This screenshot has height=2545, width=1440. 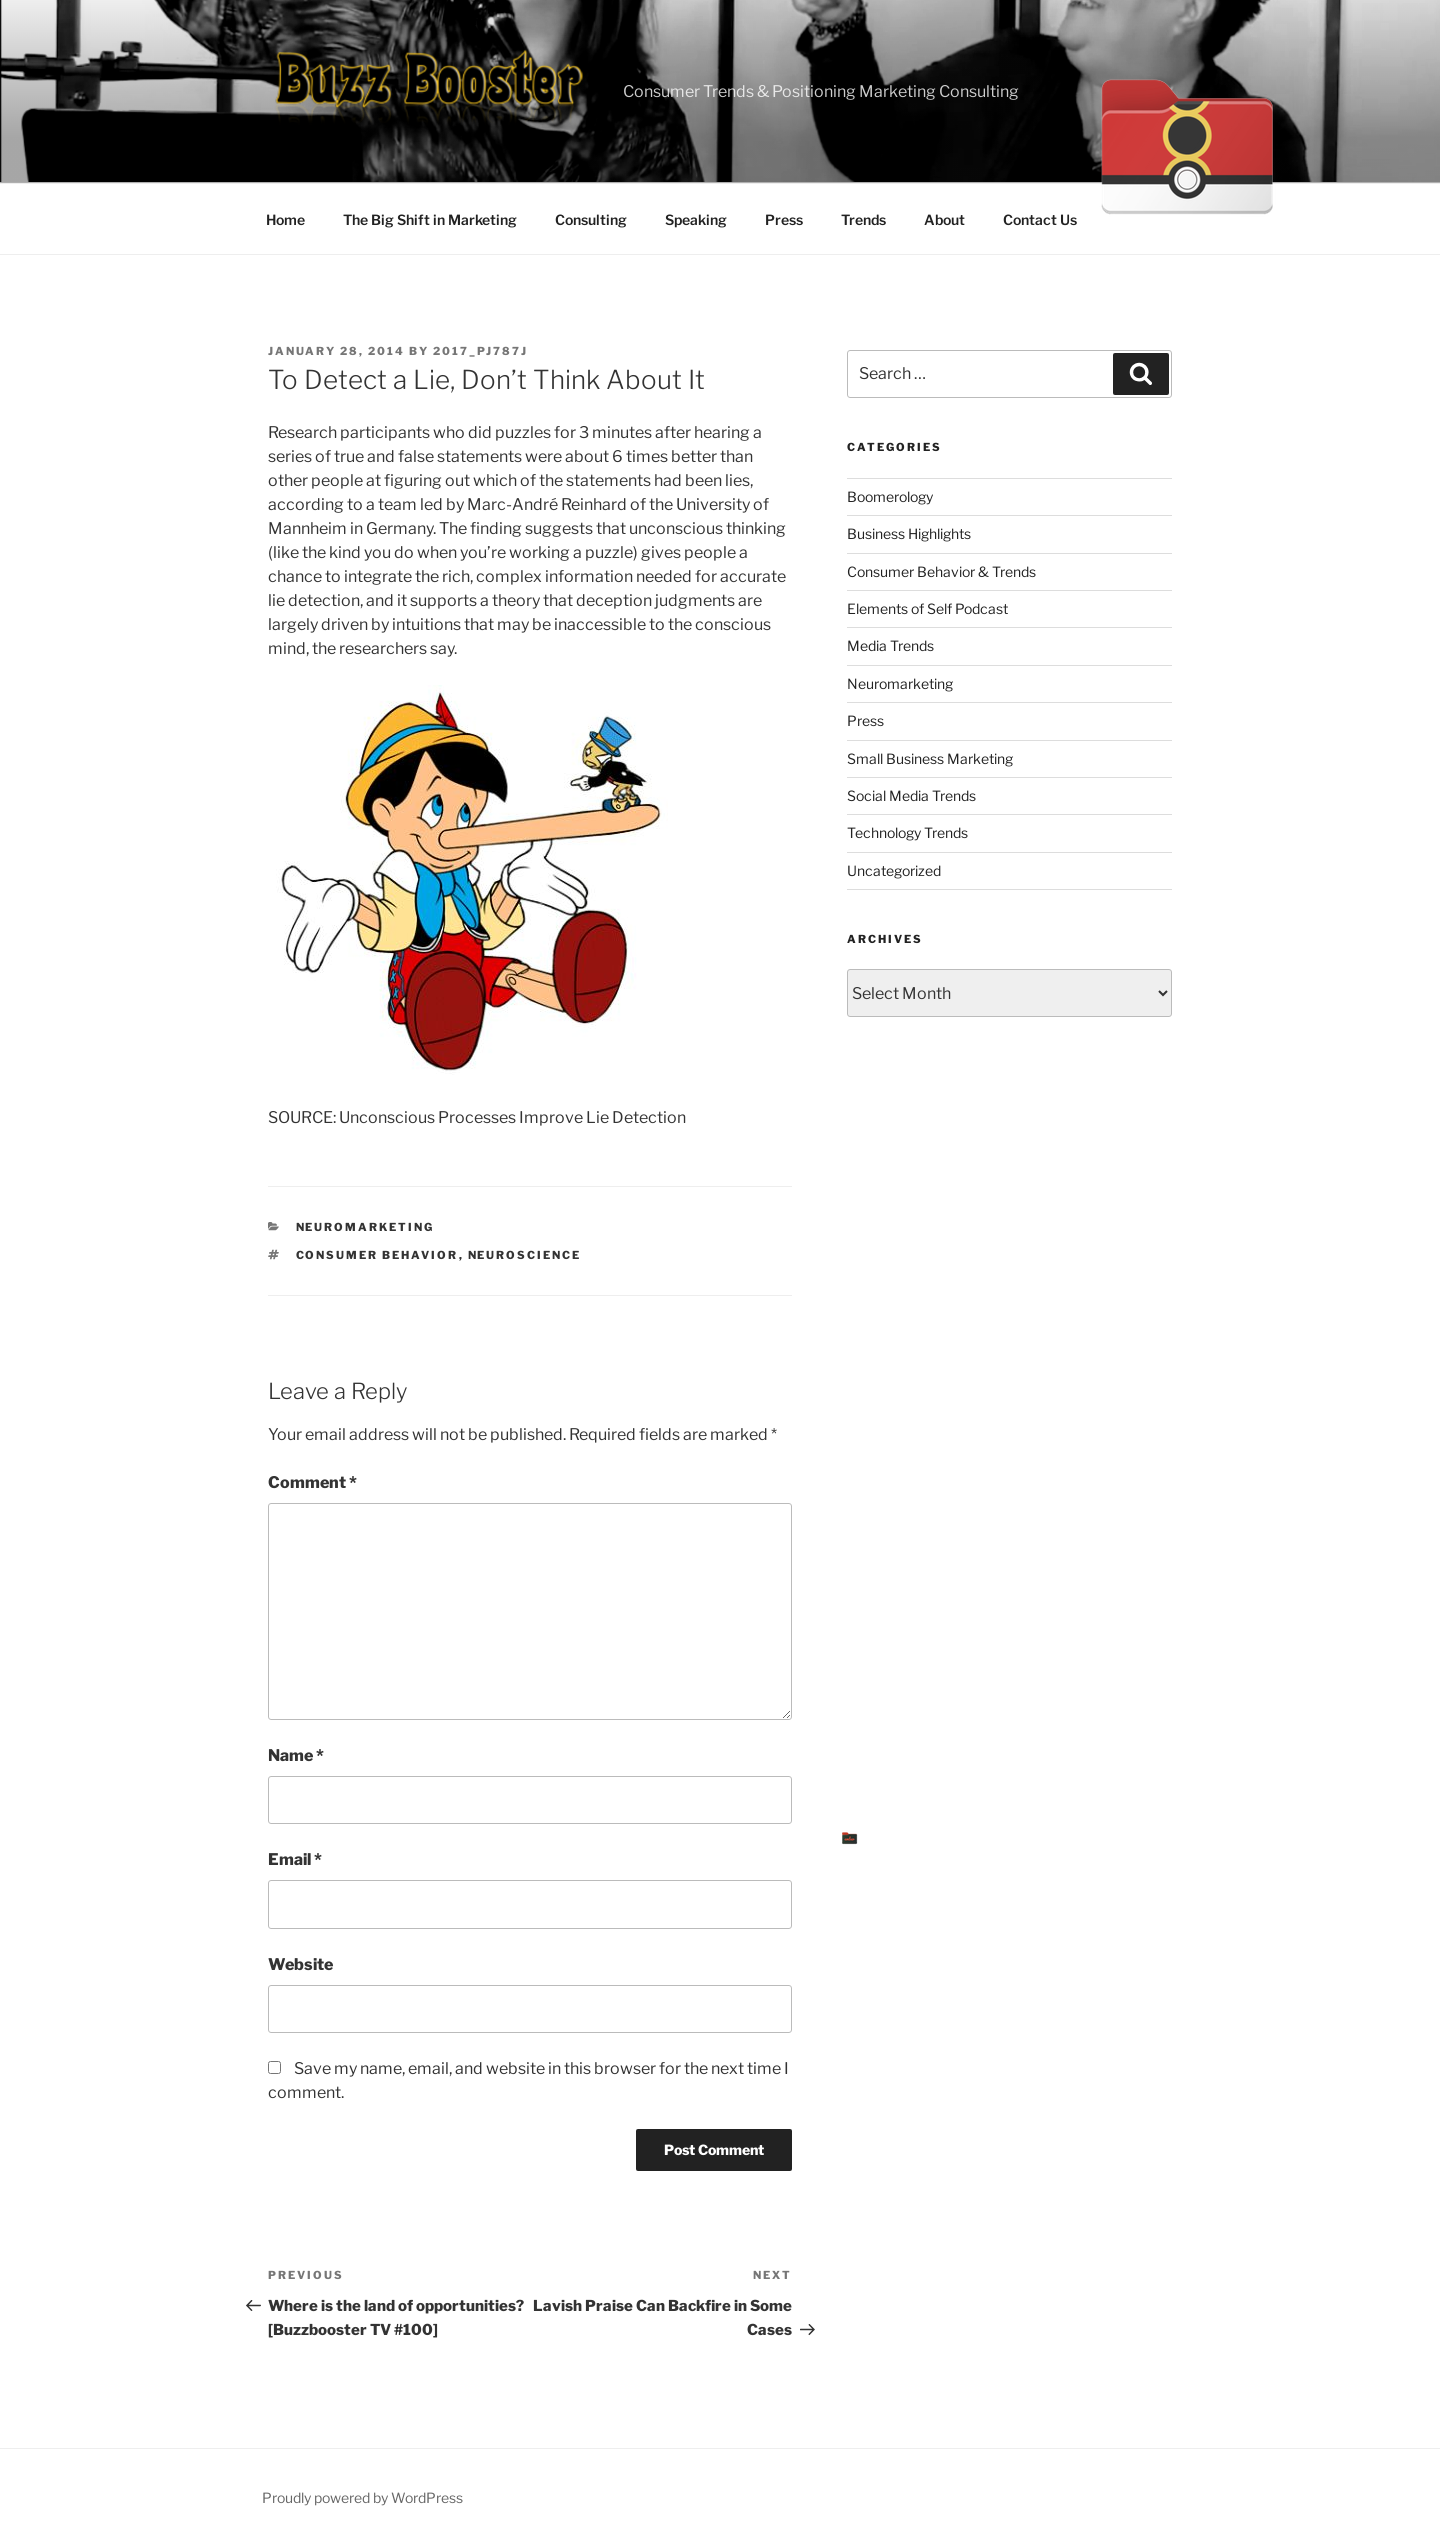 What do you see at coordinates (849, 1838) in the screenshot?
I see `folder containing ember.js project files` at bounding box center [849, 1838].